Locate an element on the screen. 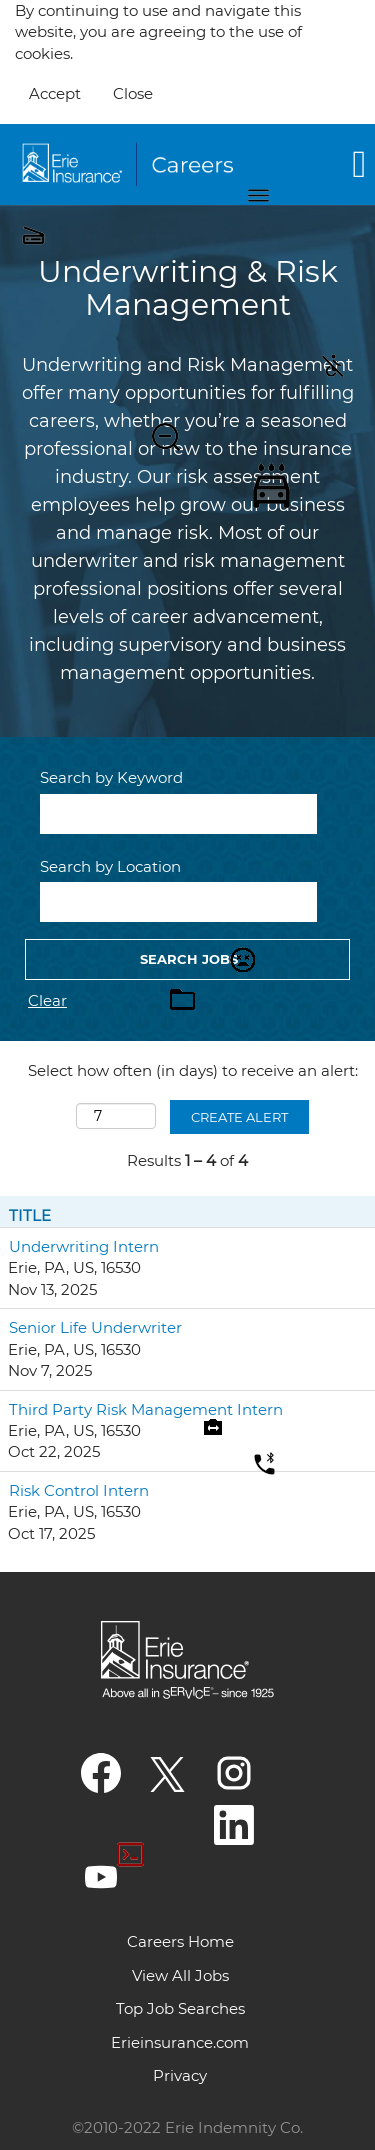 Image resolution: width=375 pixels, height=2150 pixels. scan a document or image is located at coordinates (33, 234).